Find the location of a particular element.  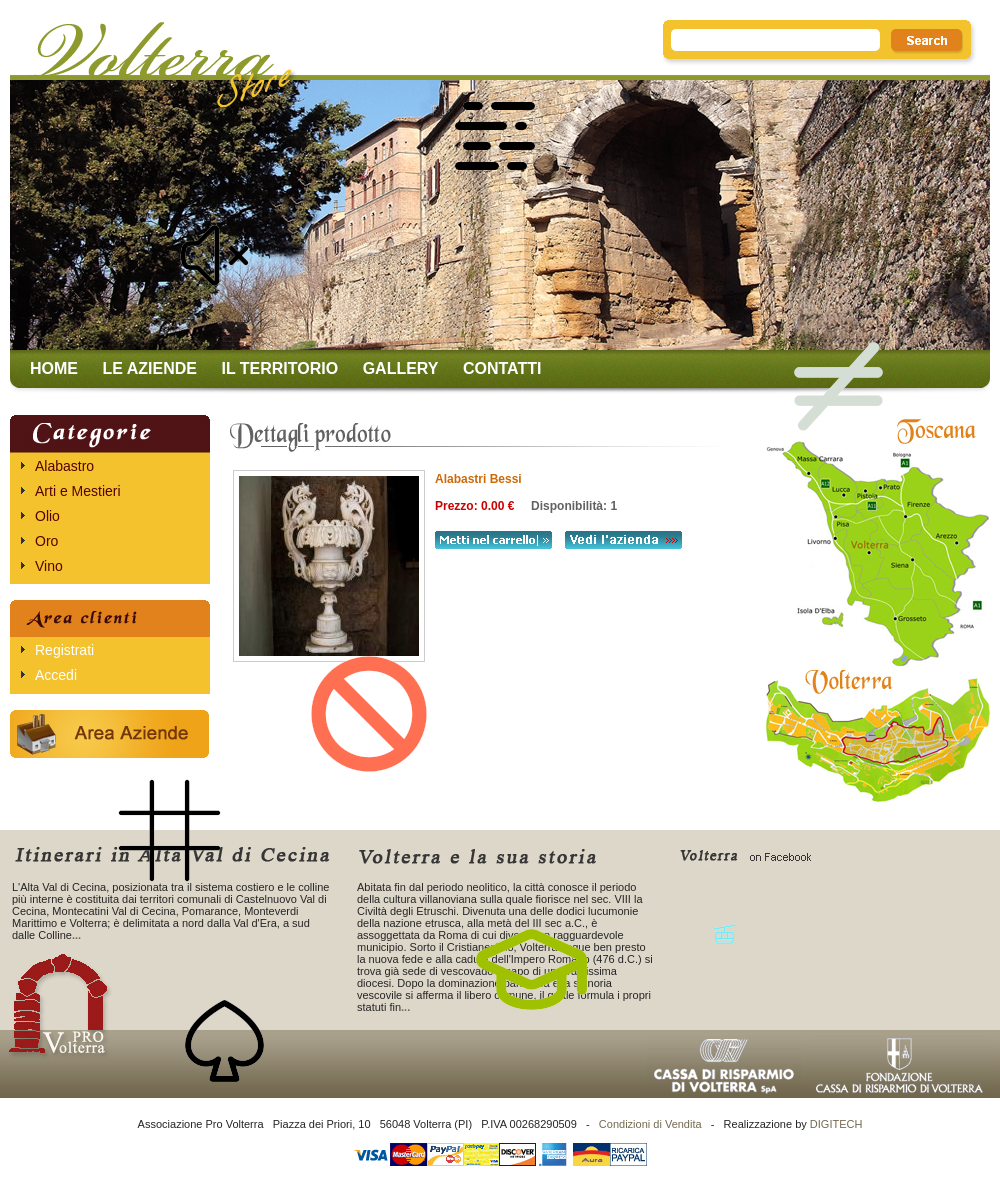

cancel or abort current action is located at coordinates (369, 714).